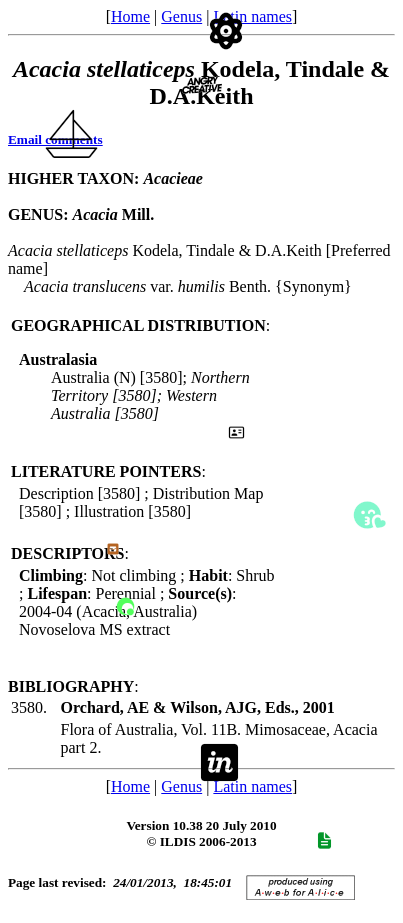 The width and height of the screenshot is (403, 923). What do you see at coordinates (219, 762) in the screenshot?
I see `open InVision app` at bounding box center [219, 762].